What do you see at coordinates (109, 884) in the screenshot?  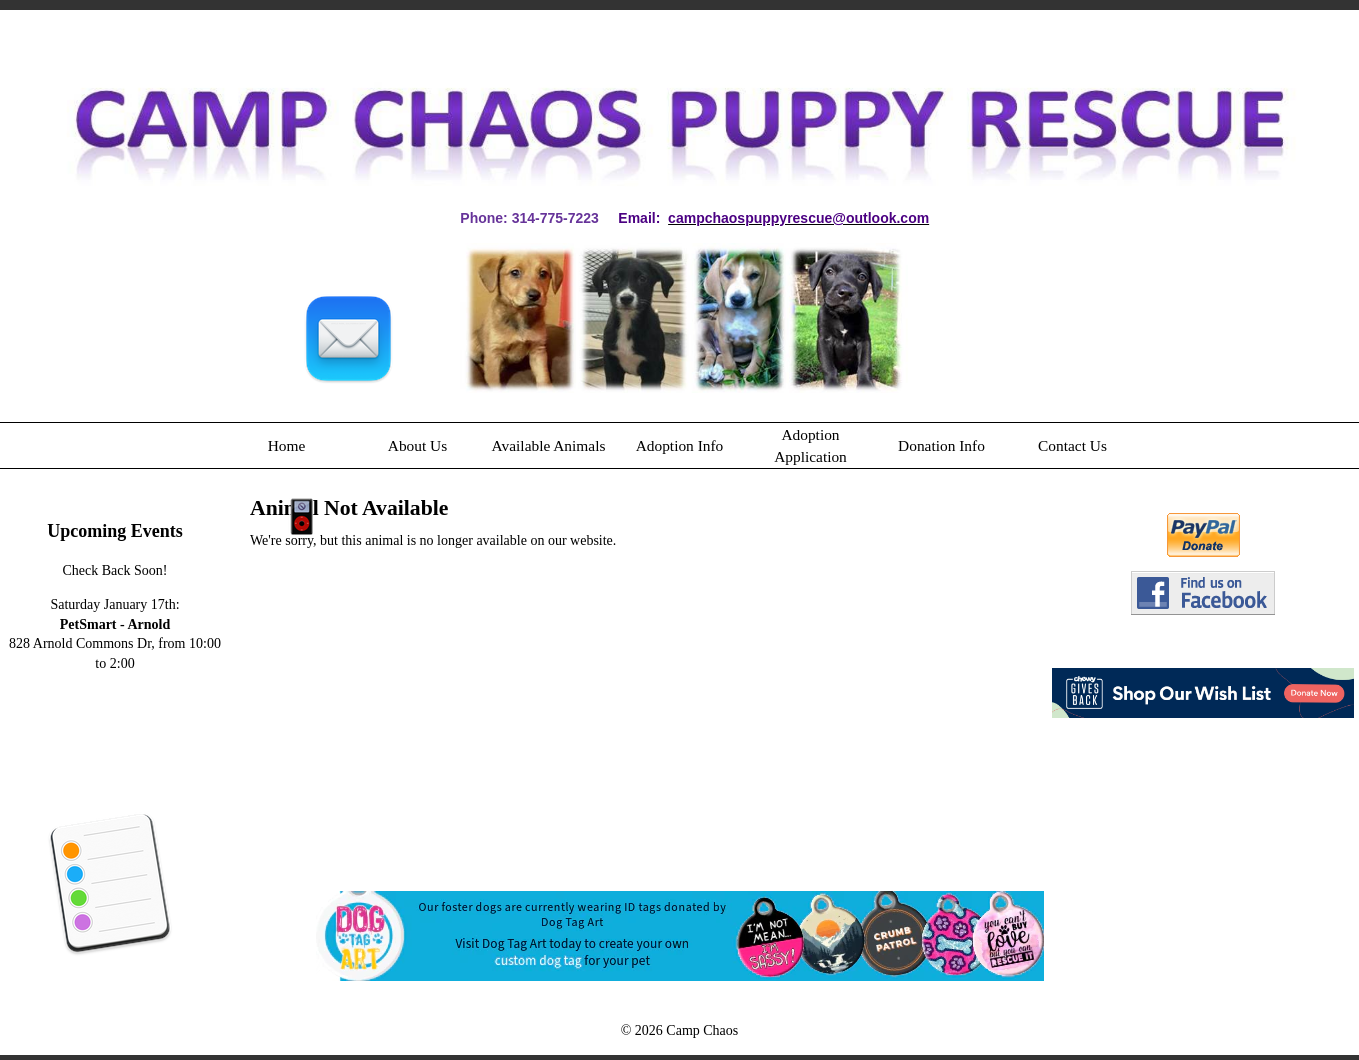 I see `open the reminders app` at bounding box center [109, 884].